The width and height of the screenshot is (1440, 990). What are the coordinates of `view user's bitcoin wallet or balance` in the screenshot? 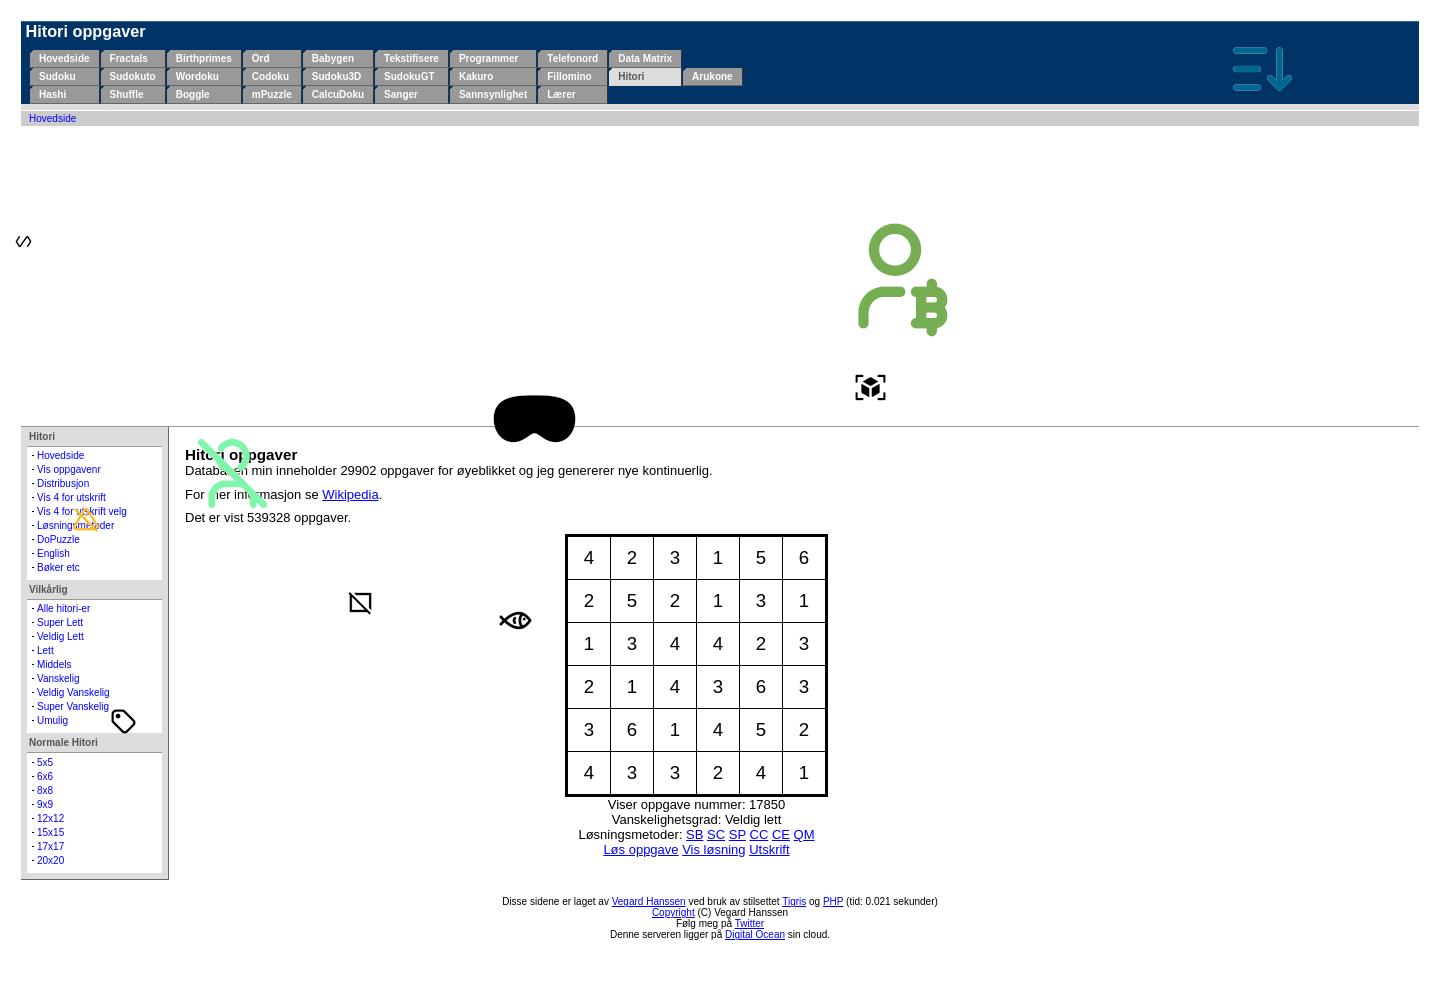 It's located at (895, 276).